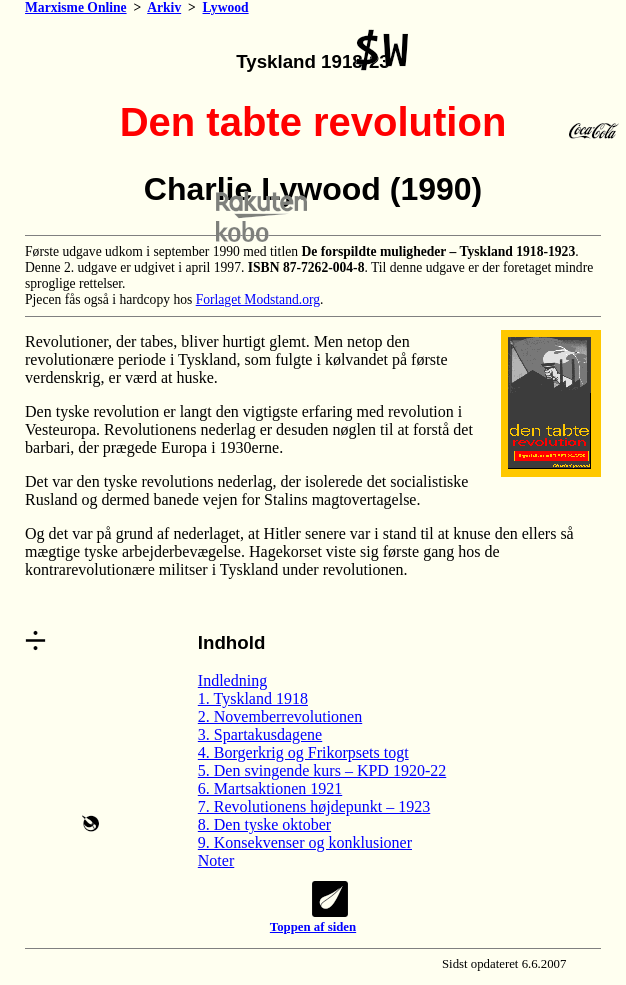 The image size is (626, 985). What do you see at coordinates (330, 899) in the screenshot?
I see `thymeleaf java template engine logo` at bounding box center [330, 899].